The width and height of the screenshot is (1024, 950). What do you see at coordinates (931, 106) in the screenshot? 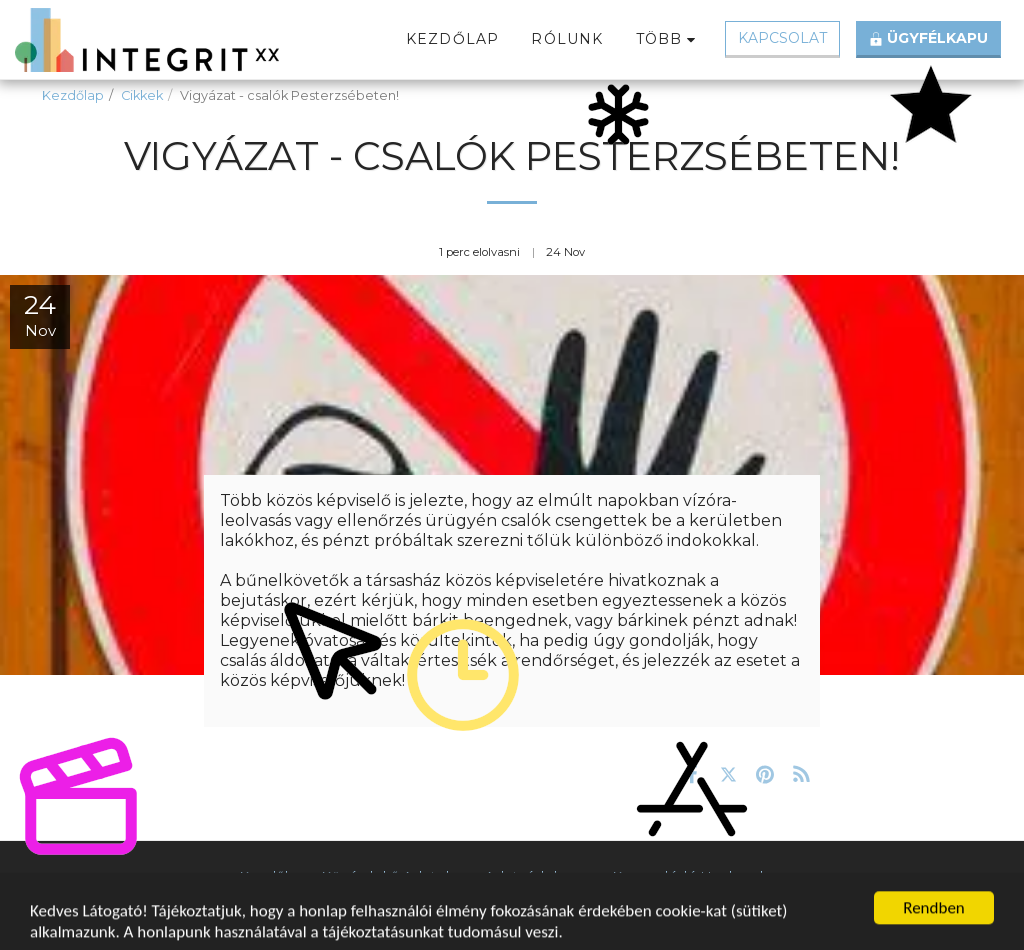
I see `add item to favorites` at bounding box center [931, 106].